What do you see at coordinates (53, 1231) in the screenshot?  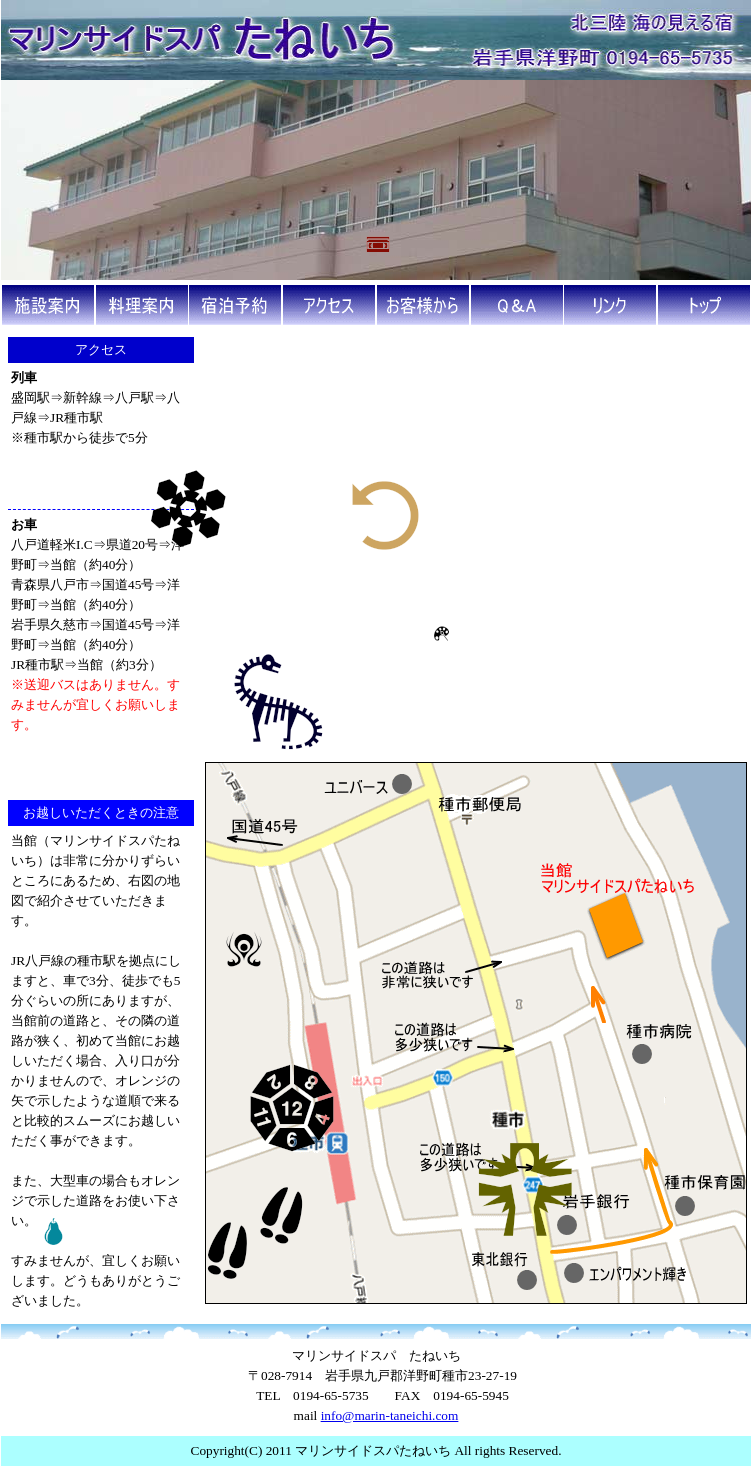 I see `select pear as your game fruit or character` at bounding box center [53, 1231].